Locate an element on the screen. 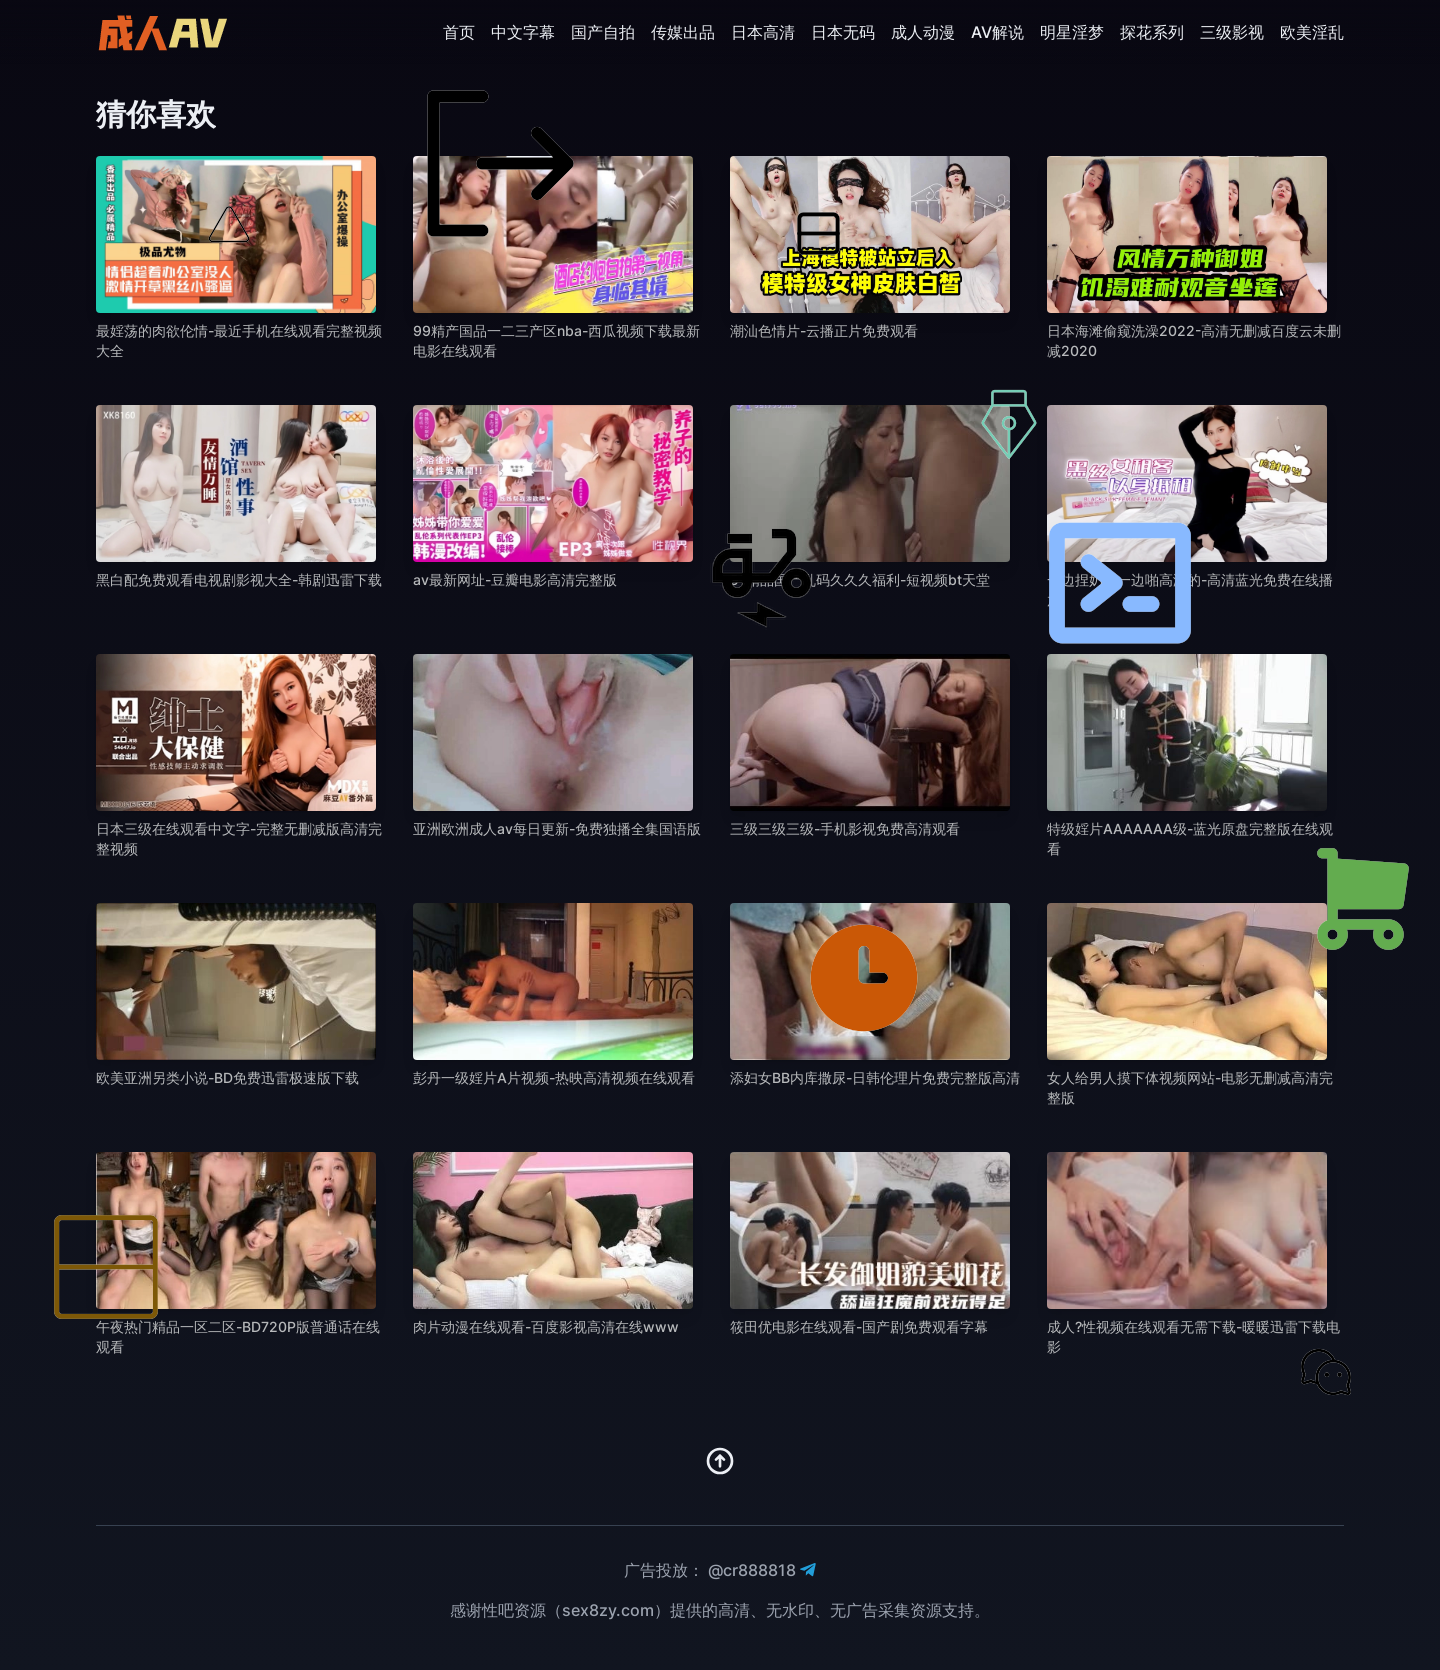  view your shopping cart is located at coordinates (1363, 899).